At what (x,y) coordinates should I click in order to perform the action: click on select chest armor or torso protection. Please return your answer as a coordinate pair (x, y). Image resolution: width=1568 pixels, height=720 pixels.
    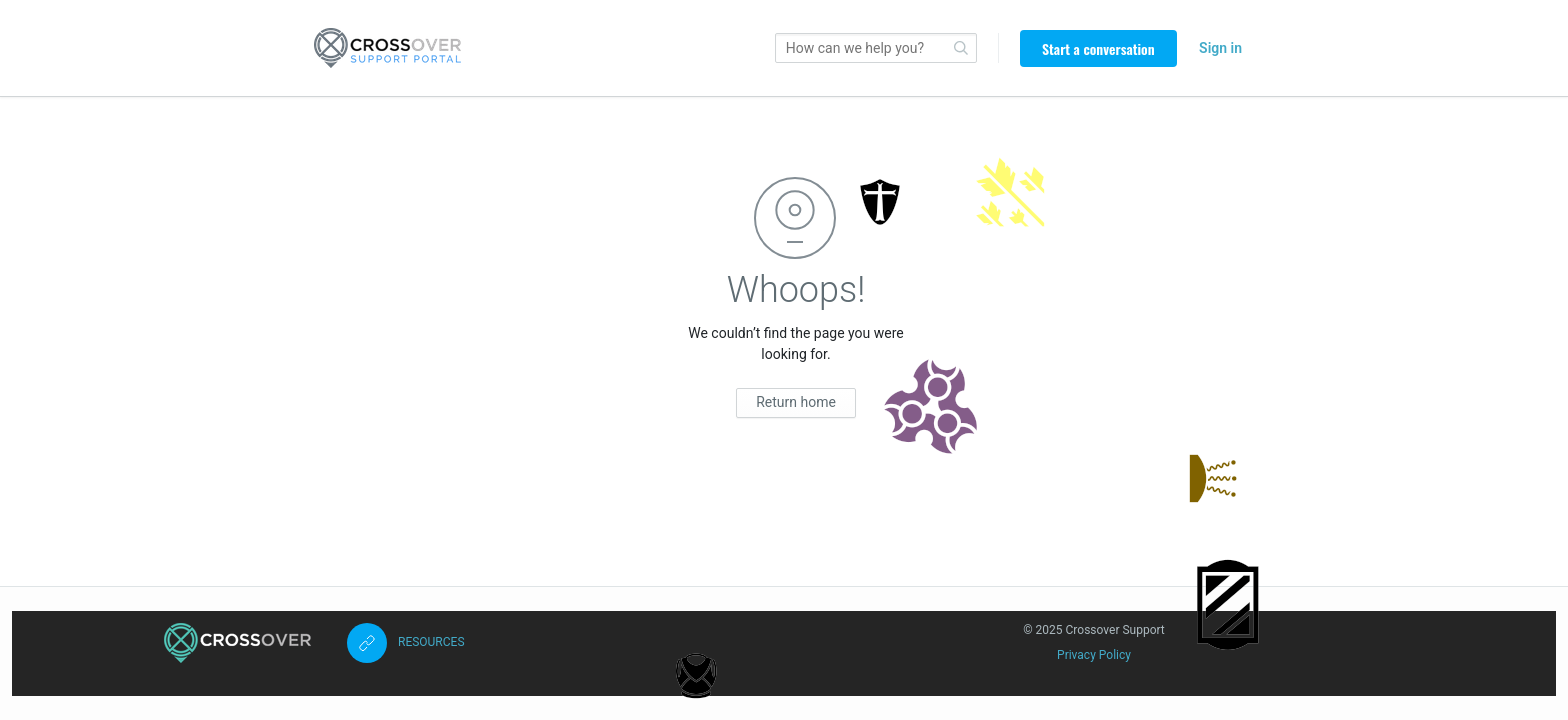
    Looking at the image, I should click on (696, 676).